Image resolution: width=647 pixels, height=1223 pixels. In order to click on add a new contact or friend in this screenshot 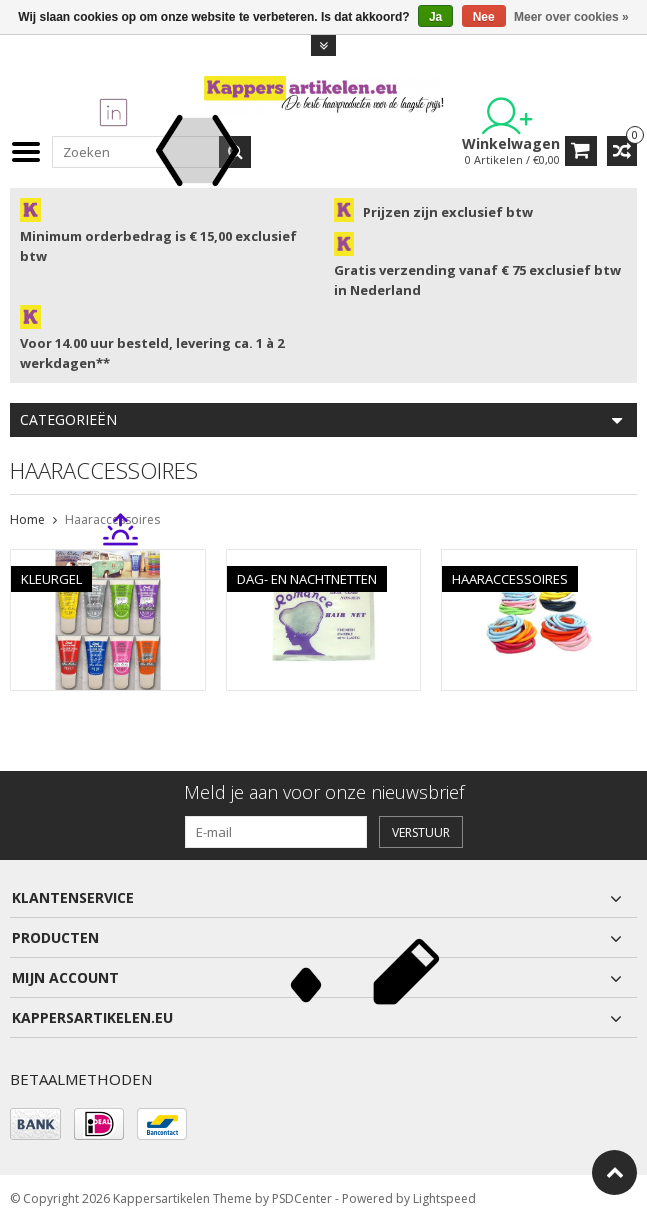, I will do `click(505, 117)`.